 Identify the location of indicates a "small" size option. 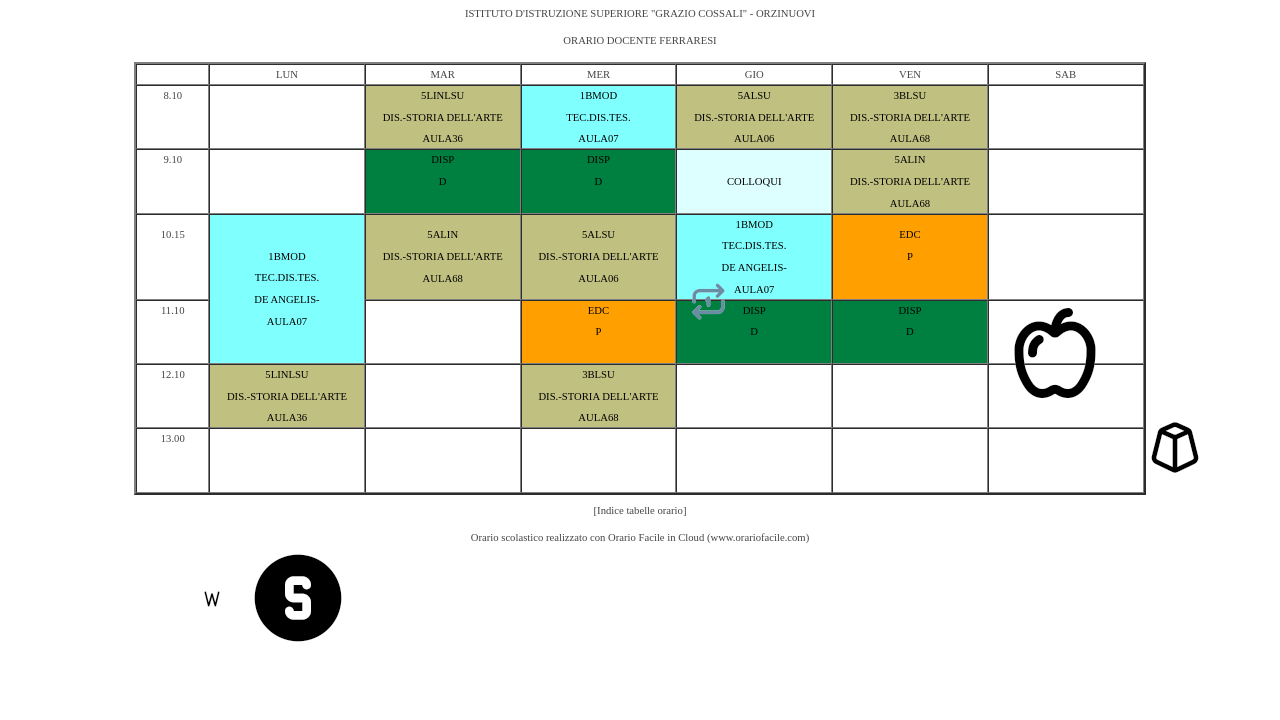
(298, 598).